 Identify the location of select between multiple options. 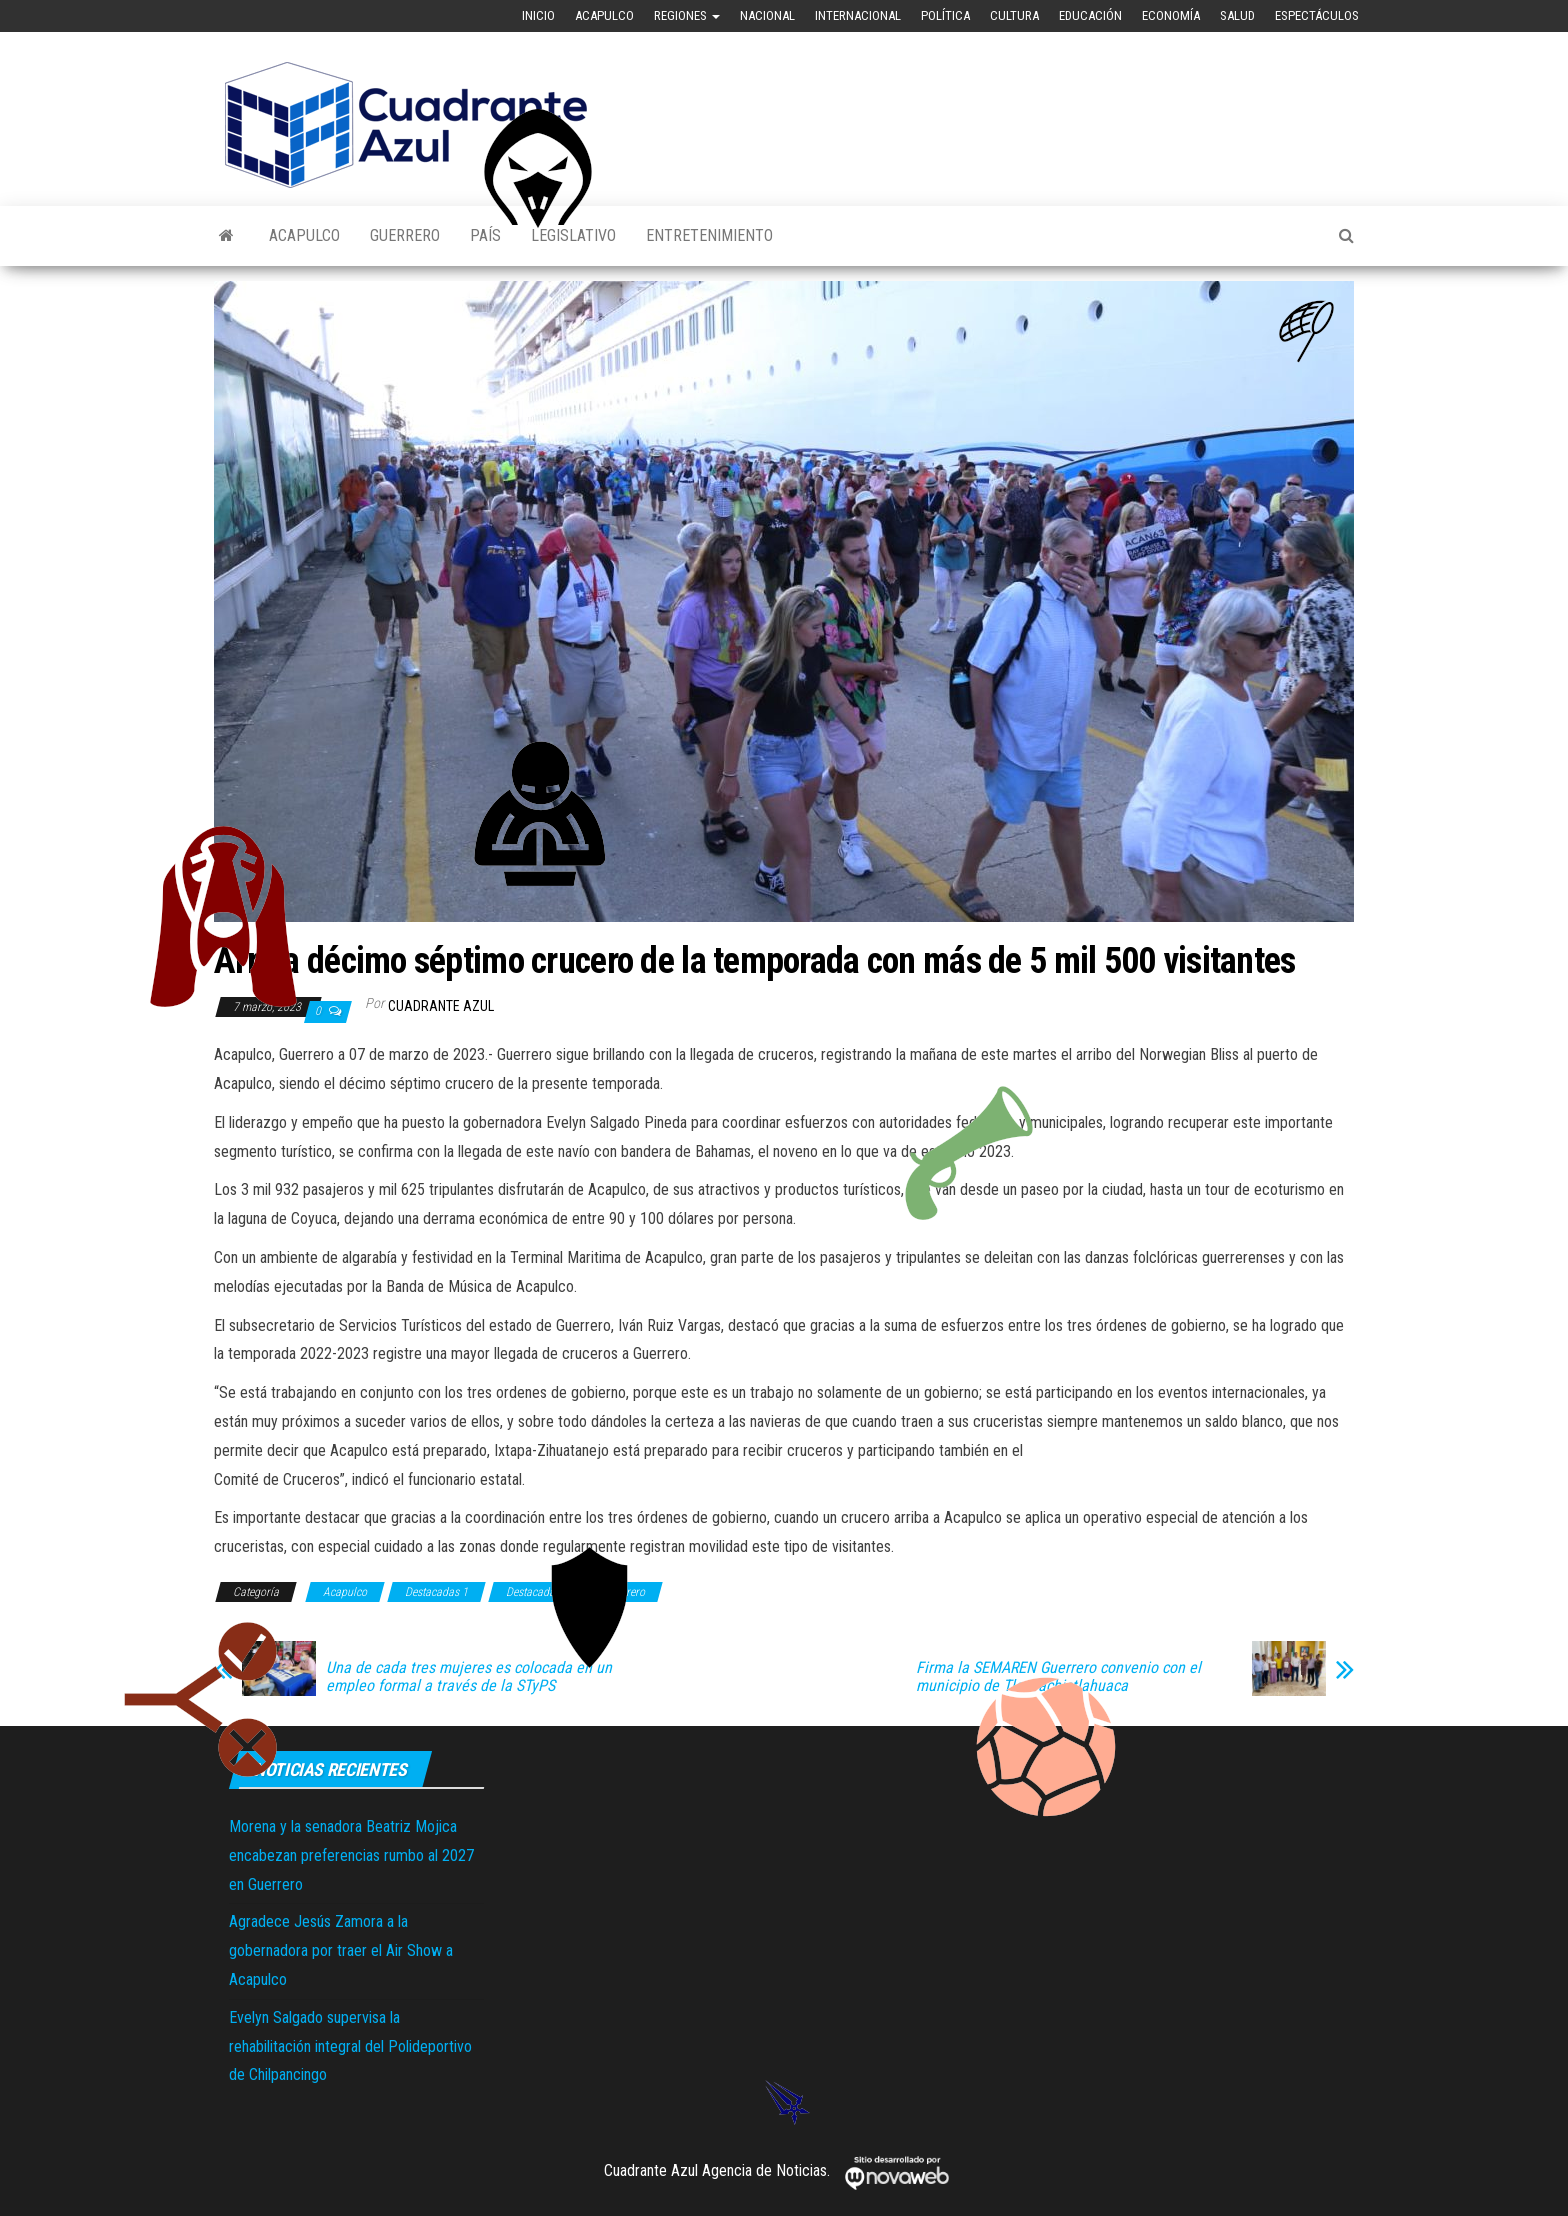
(199, 1699).